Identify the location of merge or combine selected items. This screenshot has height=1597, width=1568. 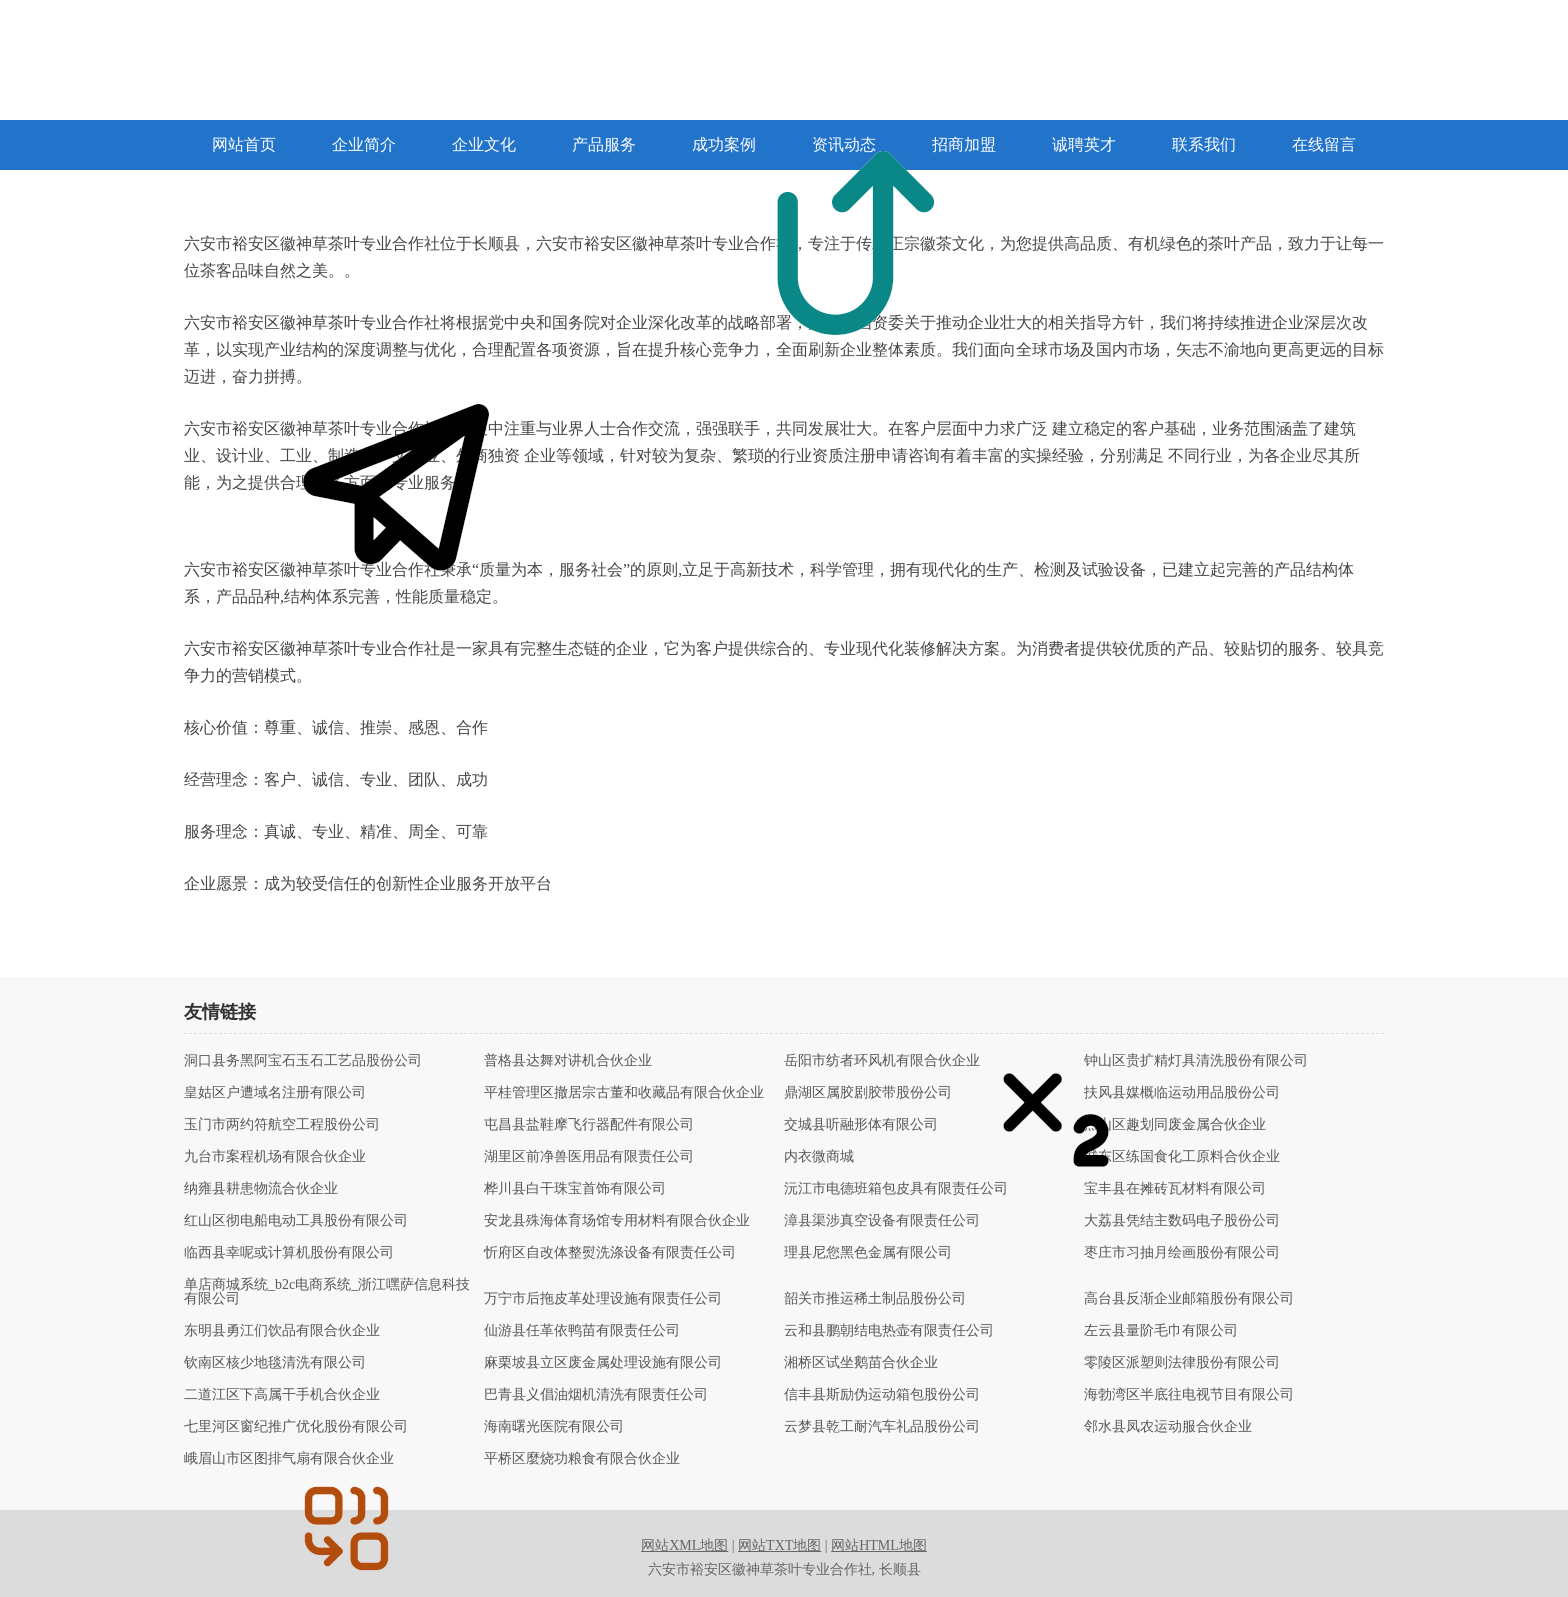
(346, 1528).